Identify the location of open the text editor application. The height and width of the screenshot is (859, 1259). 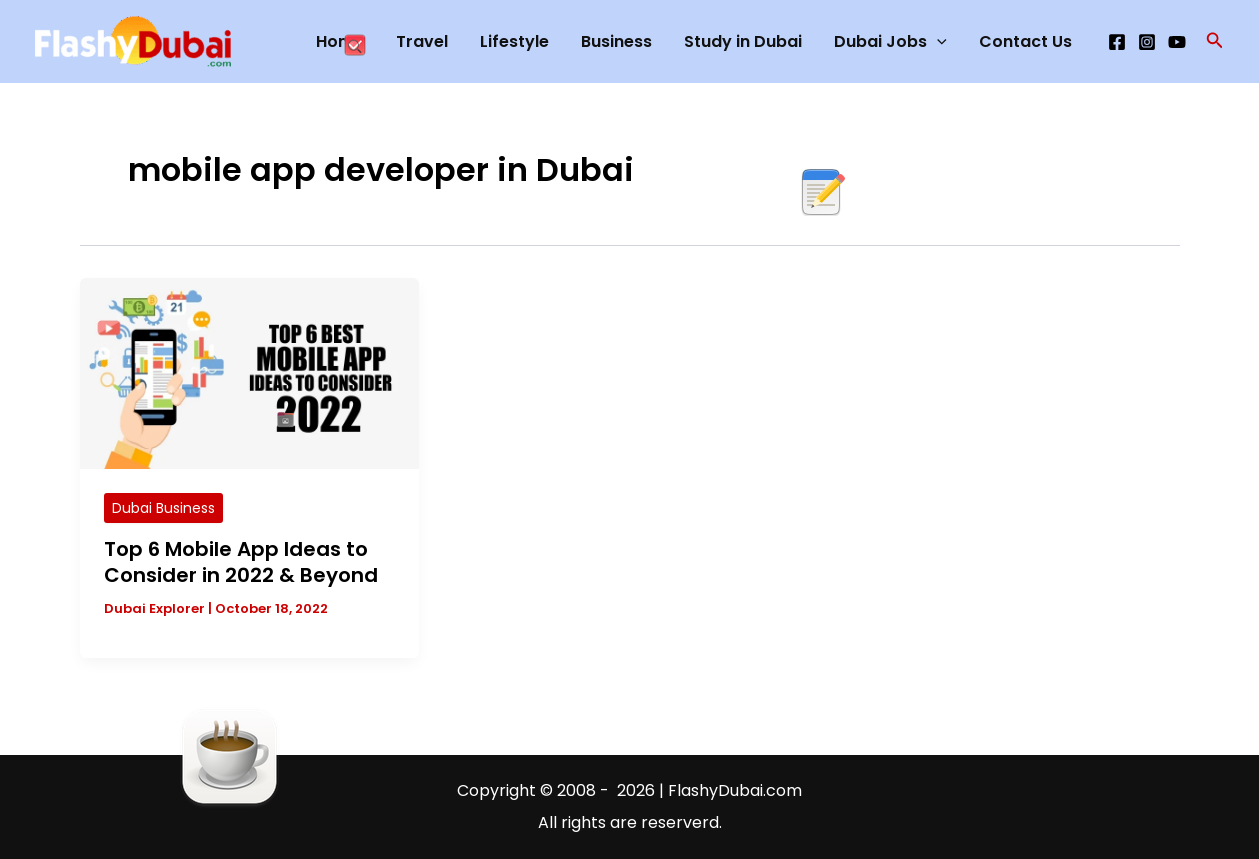
(821, 192).